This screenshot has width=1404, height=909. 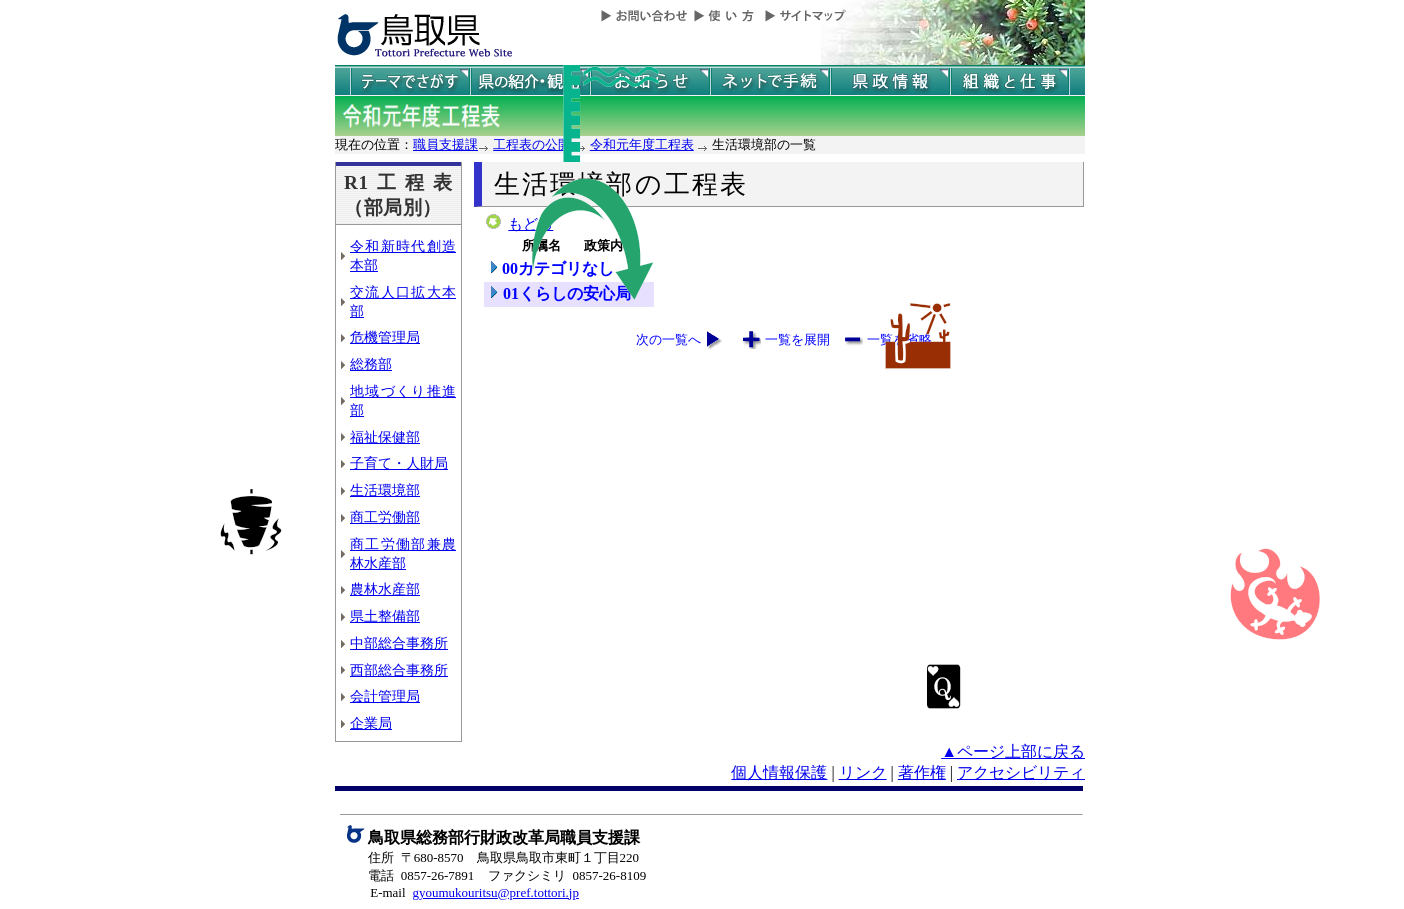 What do you see at coordinates (591, 239) in the screenshot?
I see `perform a dunk or slam action in a game` at bounding box center [591, 239].